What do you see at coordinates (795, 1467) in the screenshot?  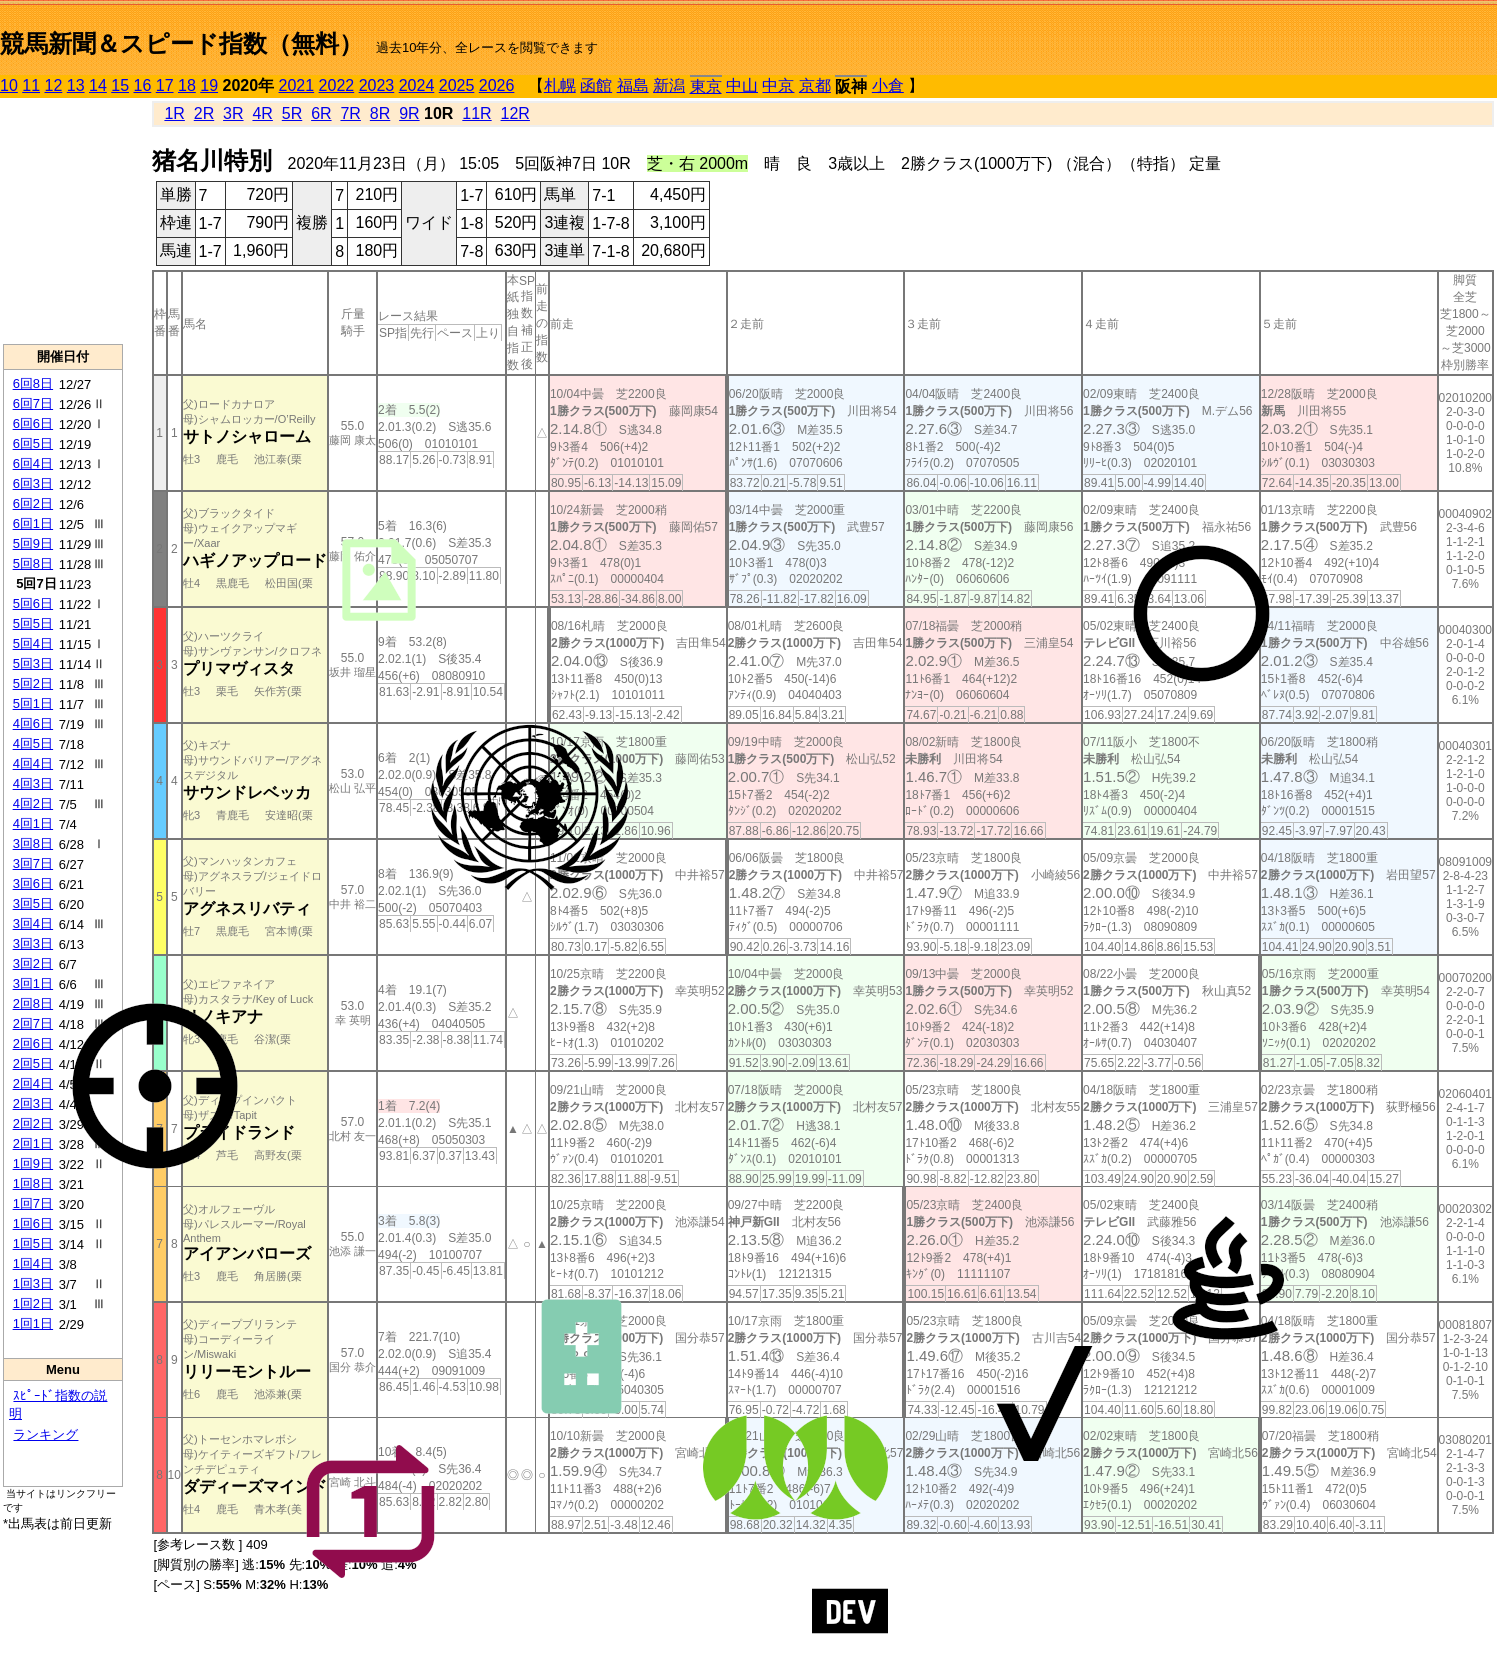 I see `link to Renren social network profile` at bounding box center [795, 1467].